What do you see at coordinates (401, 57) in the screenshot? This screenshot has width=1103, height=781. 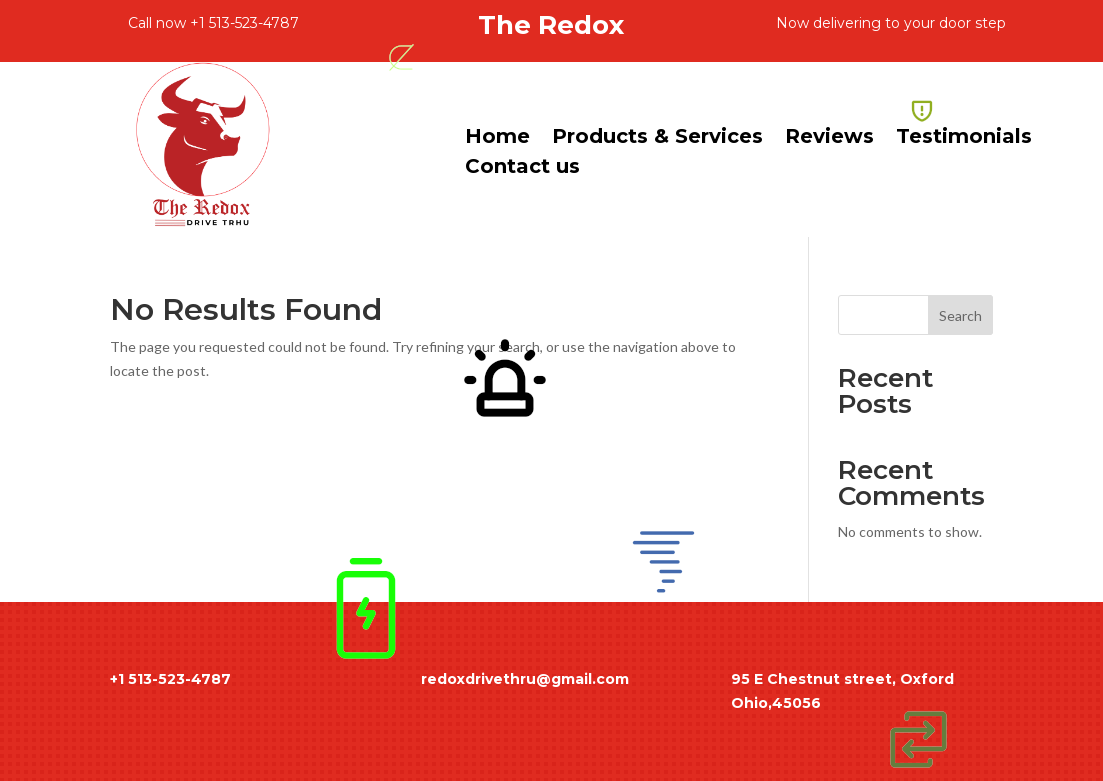 I see `indicates a set is not a subset of another in mathematical notation` at bounding box center [401, 57].